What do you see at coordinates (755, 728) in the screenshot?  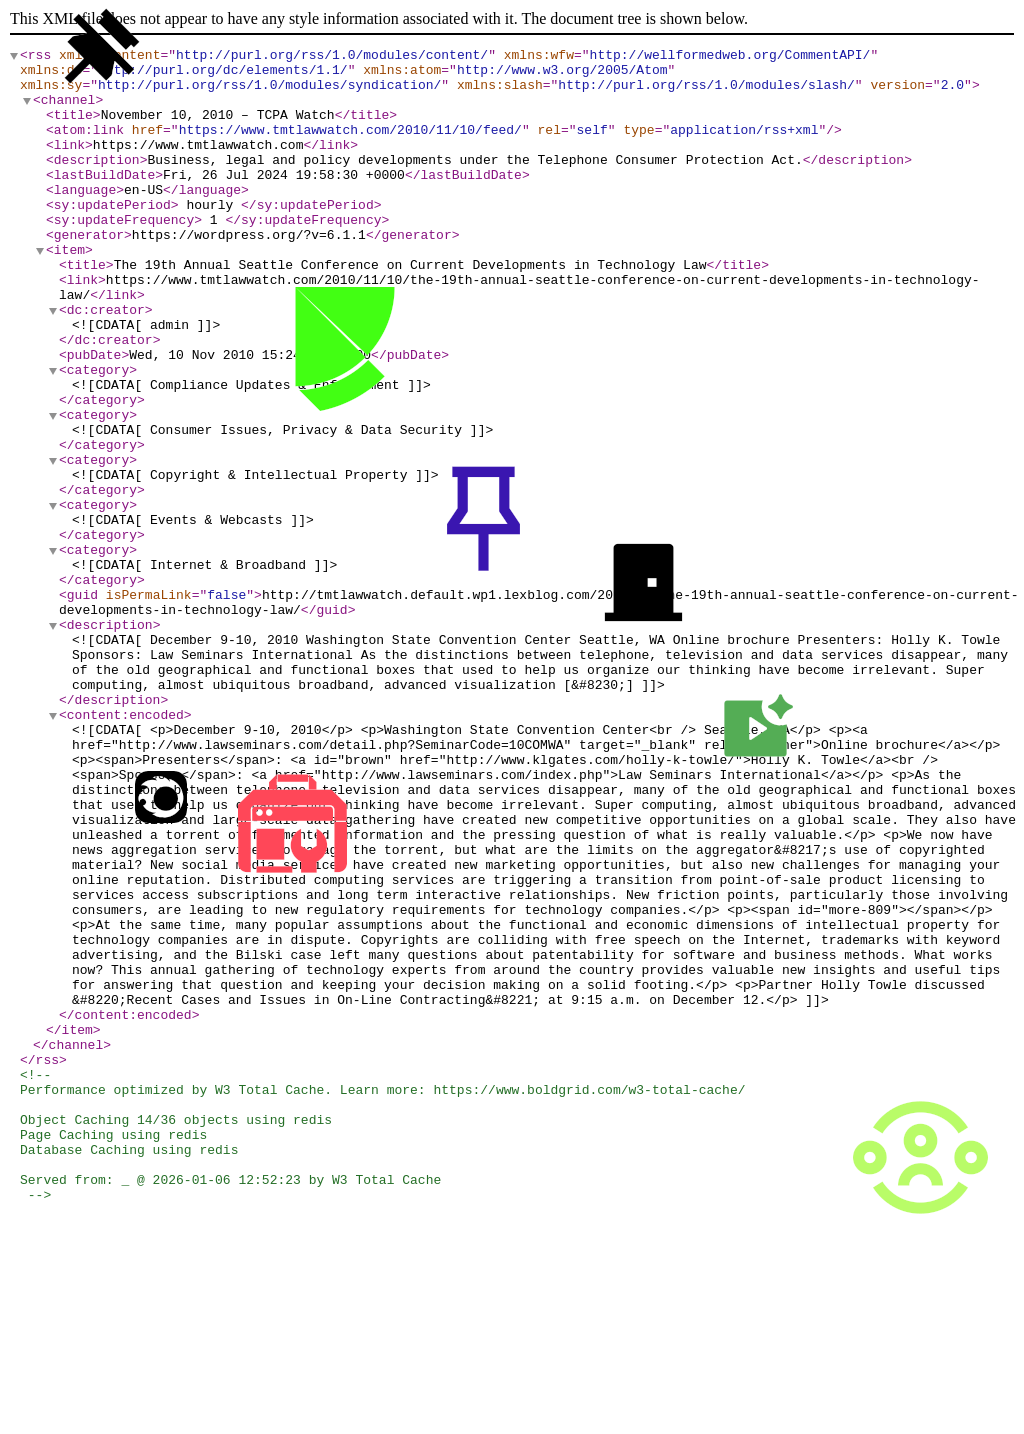 I see `access AI-powered video features` at bounding box center [755, 728].